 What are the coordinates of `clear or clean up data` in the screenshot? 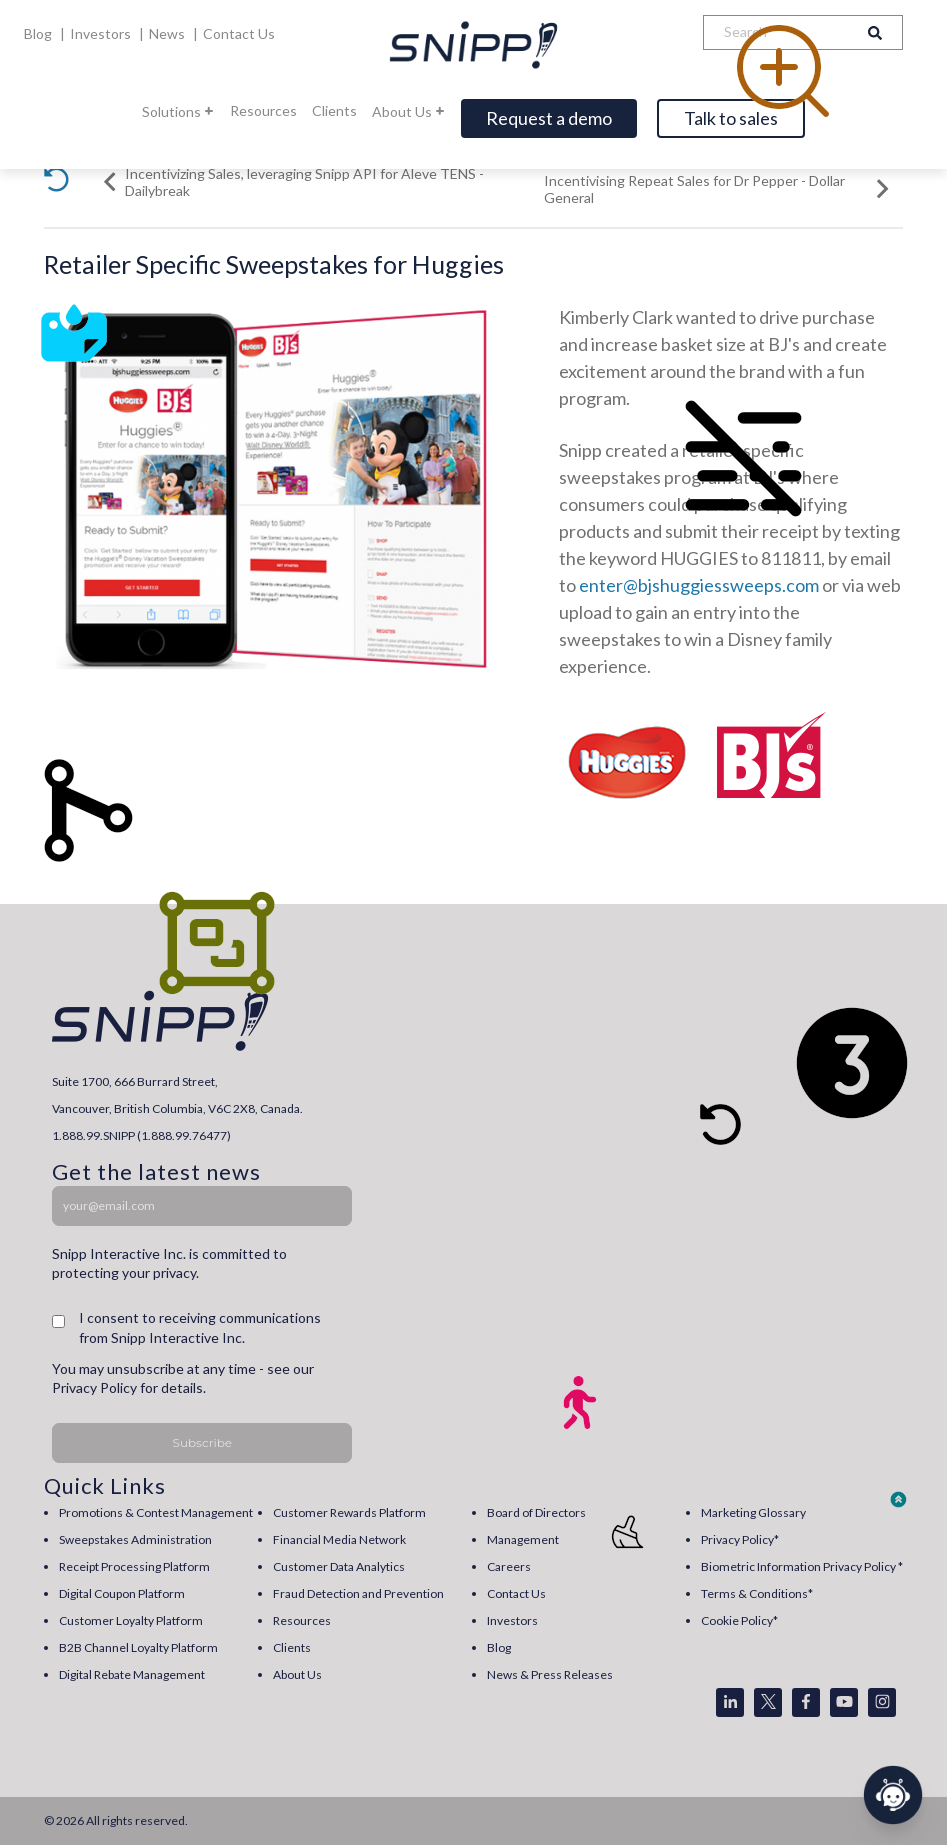 It's located at (627, 1533).